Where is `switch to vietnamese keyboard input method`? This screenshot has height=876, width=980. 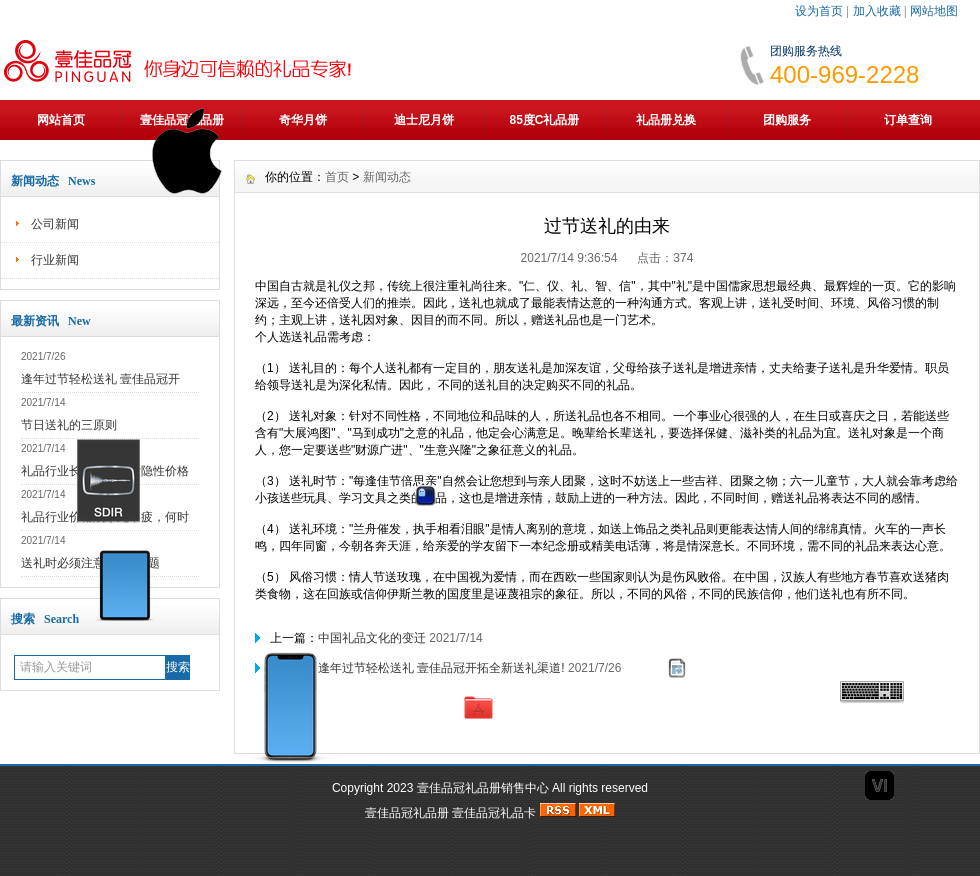 switch to vietnamese keyboard input method is located at coordinates (879, 785).